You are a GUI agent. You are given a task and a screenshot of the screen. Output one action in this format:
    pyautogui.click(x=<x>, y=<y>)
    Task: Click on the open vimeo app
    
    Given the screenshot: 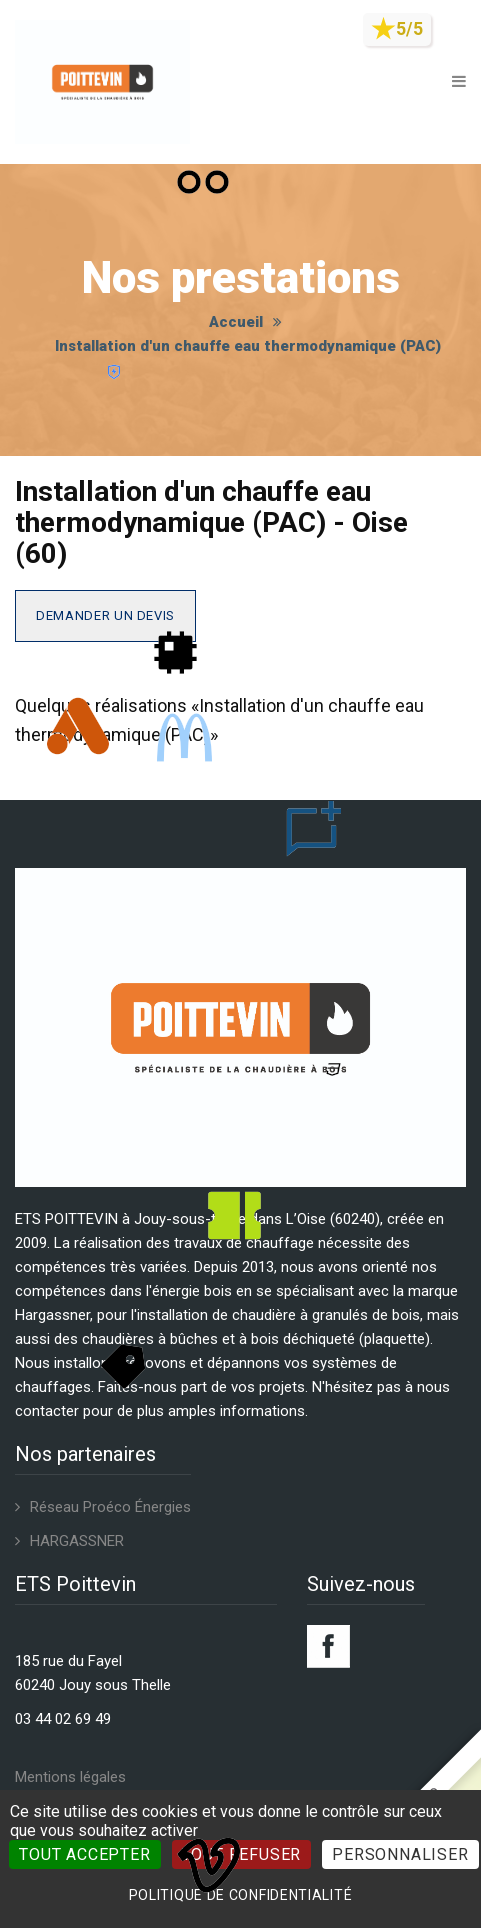 What is the action you would take?
    pyautogui.click(x=210, y=1864)
    